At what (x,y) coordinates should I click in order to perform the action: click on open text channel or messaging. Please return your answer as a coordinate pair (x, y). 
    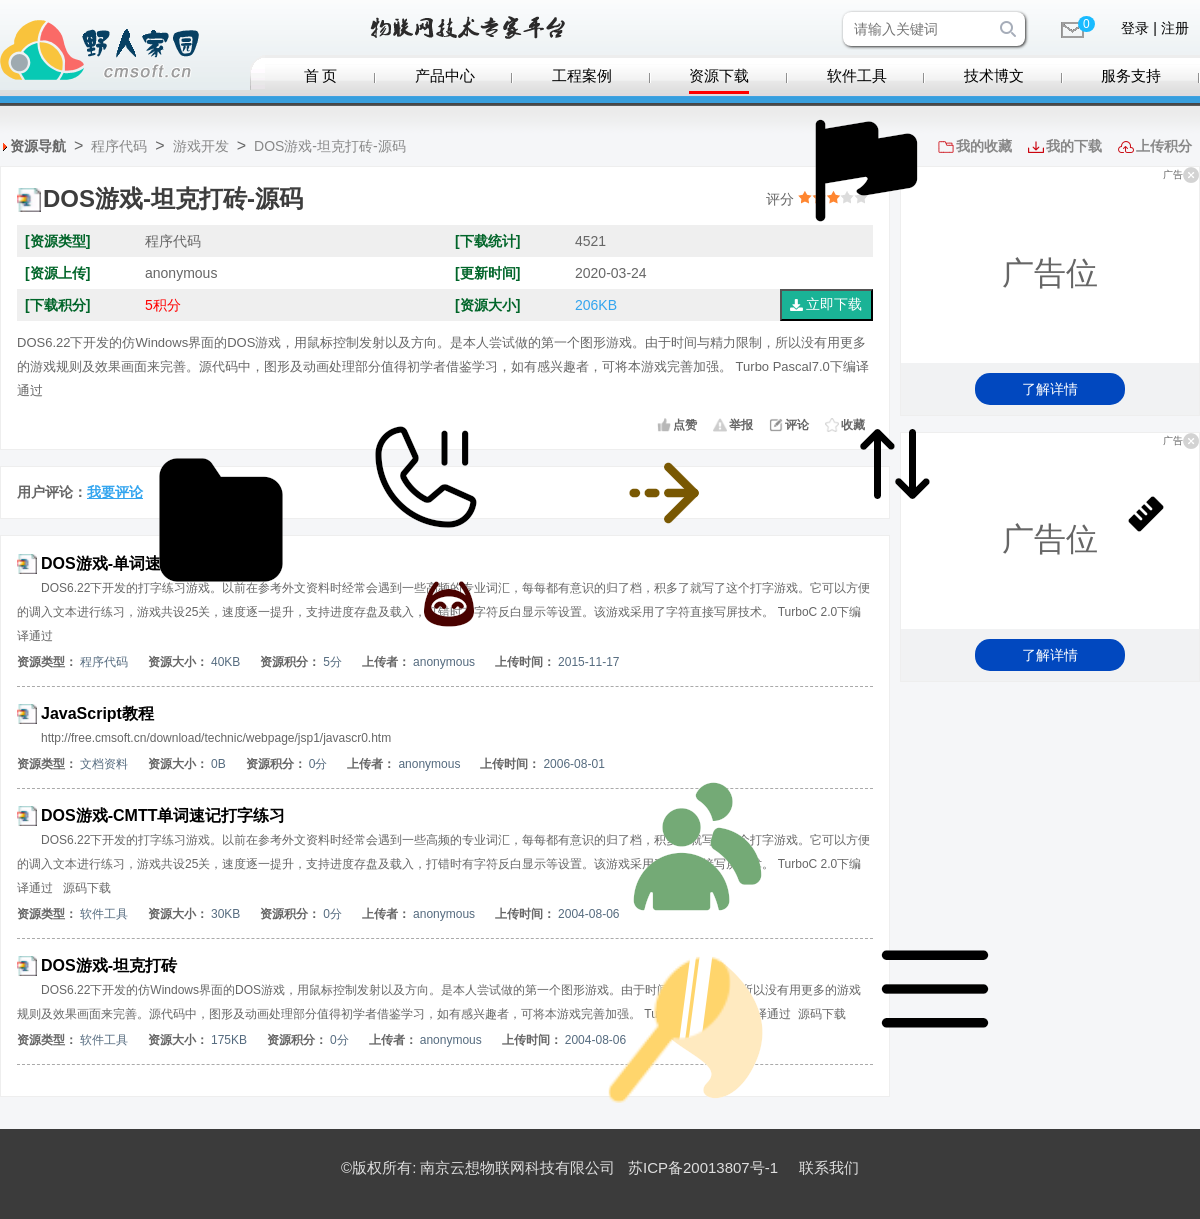
    Looking at the image, I should click on (935, 989).